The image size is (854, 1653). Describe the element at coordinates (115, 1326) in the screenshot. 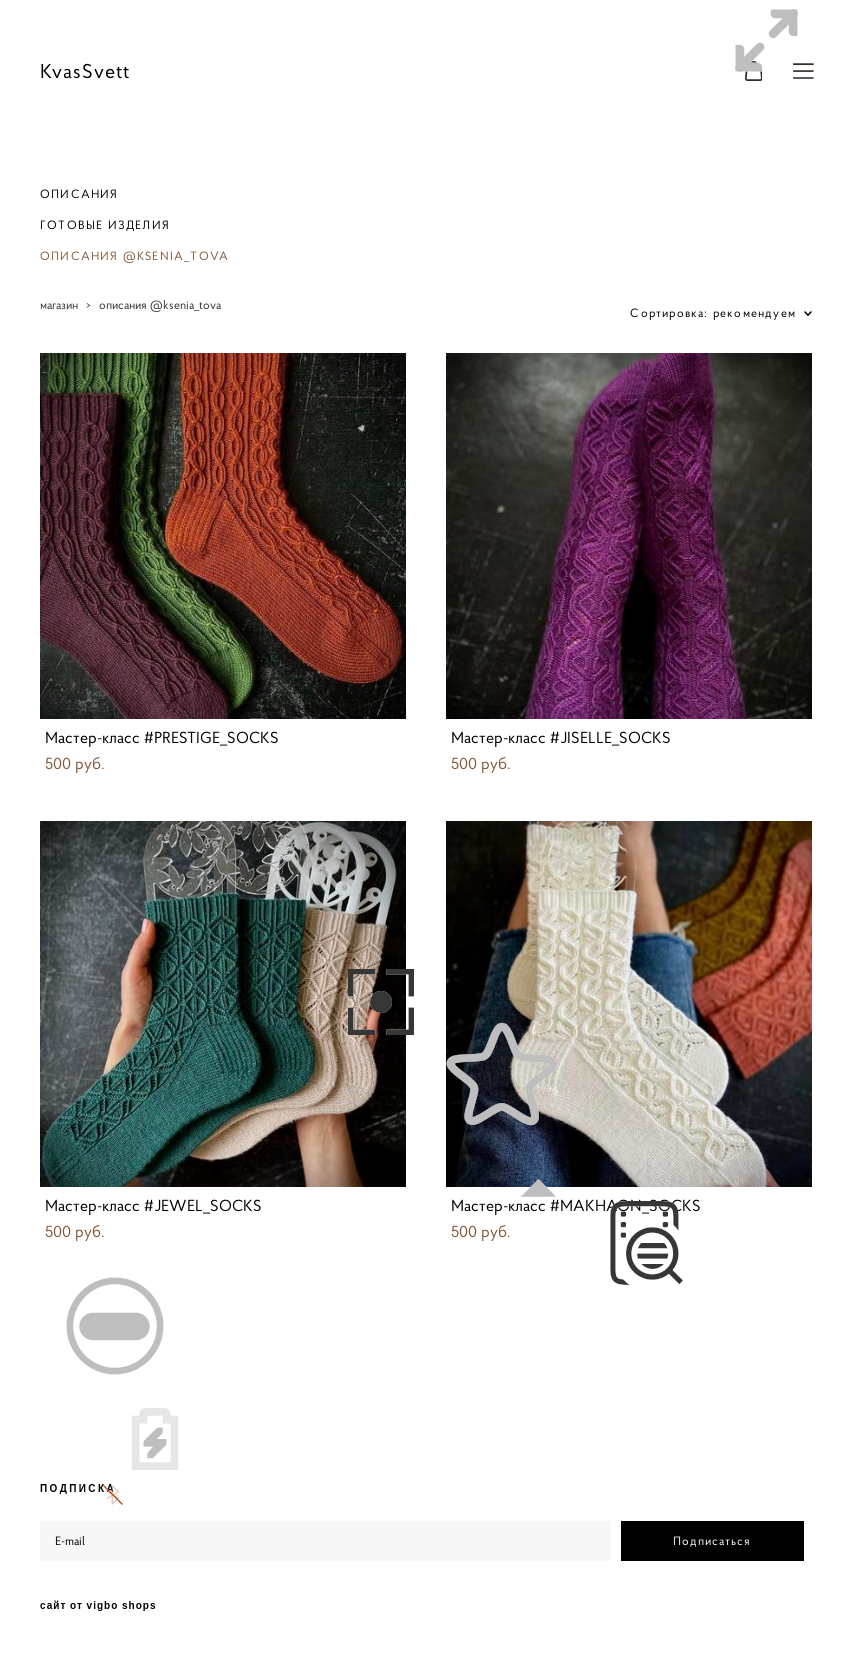

I see `indicates a partially selected or indeterminate radio button state` at that location.